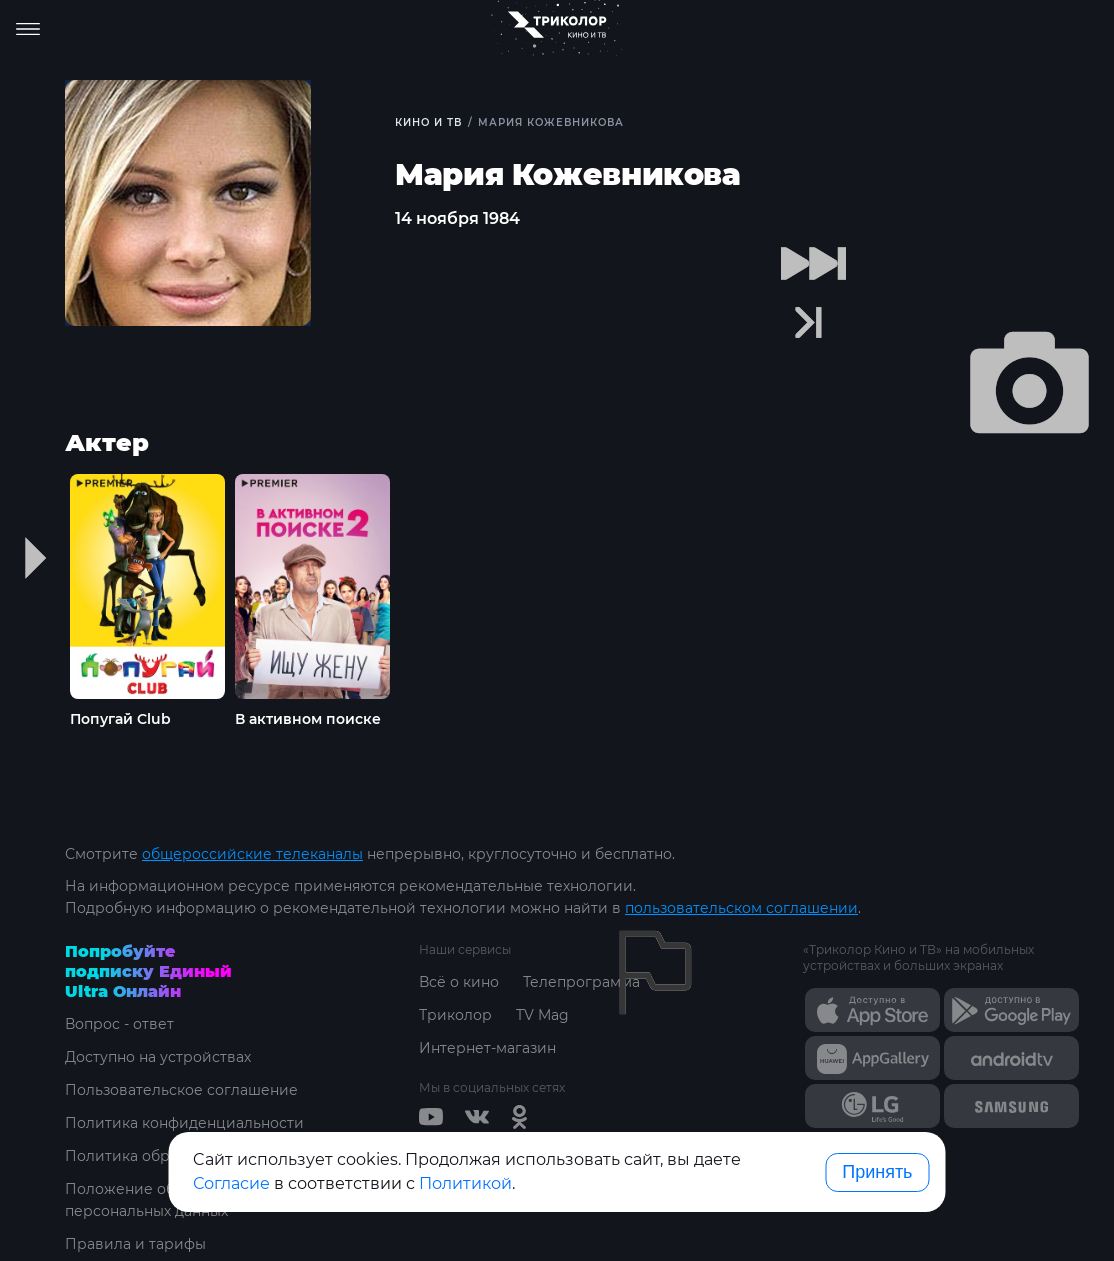 This screenshot has height=1261, width=1114. Describe the element at coordinates (34, 558) in the screenshot. I see `navigate to the next item or screen` at that location.